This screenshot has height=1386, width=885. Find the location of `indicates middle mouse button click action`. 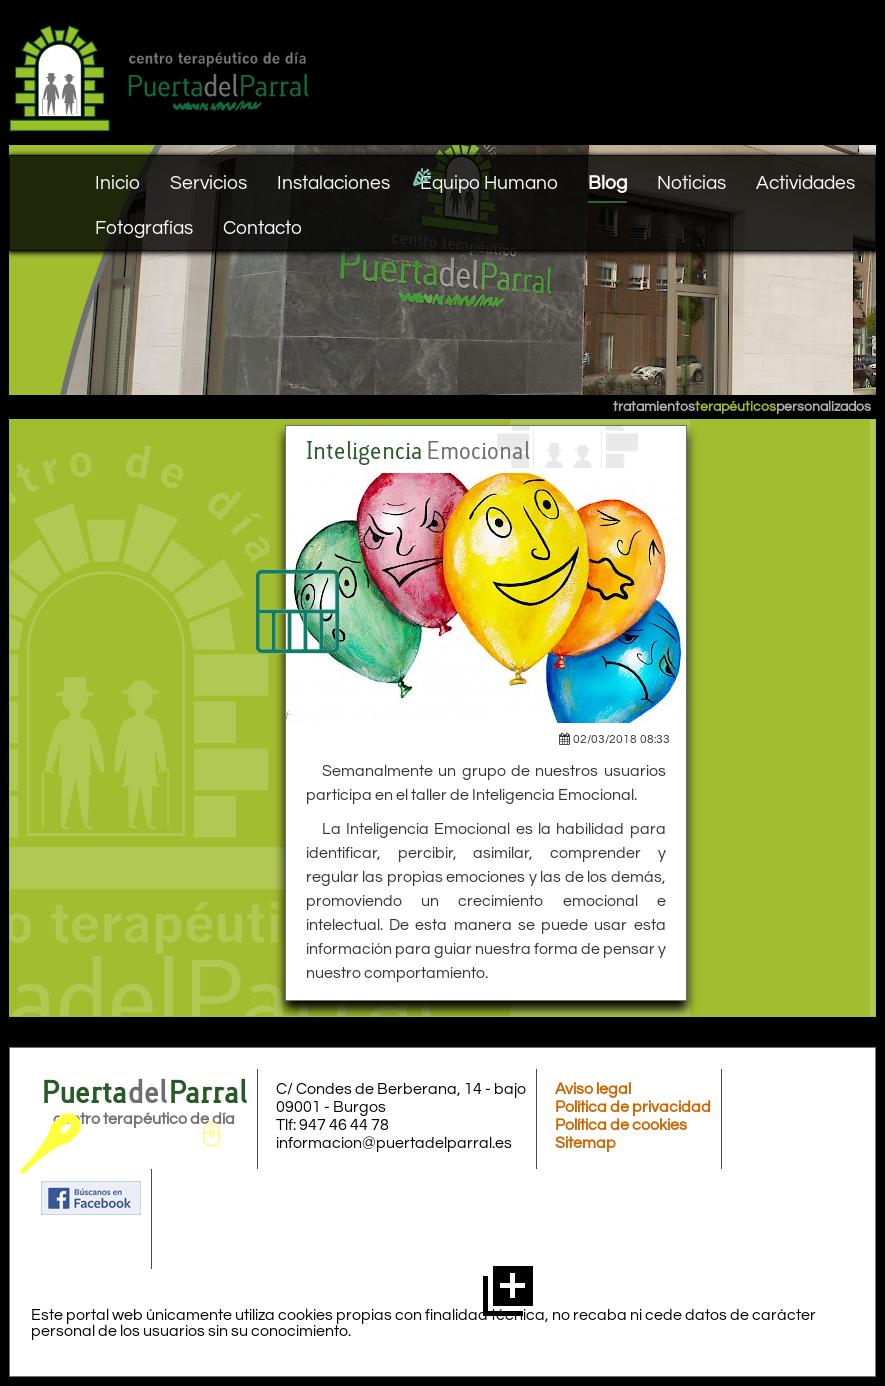

indicates middle mouse button click action is located at coordinates (211, 1134).